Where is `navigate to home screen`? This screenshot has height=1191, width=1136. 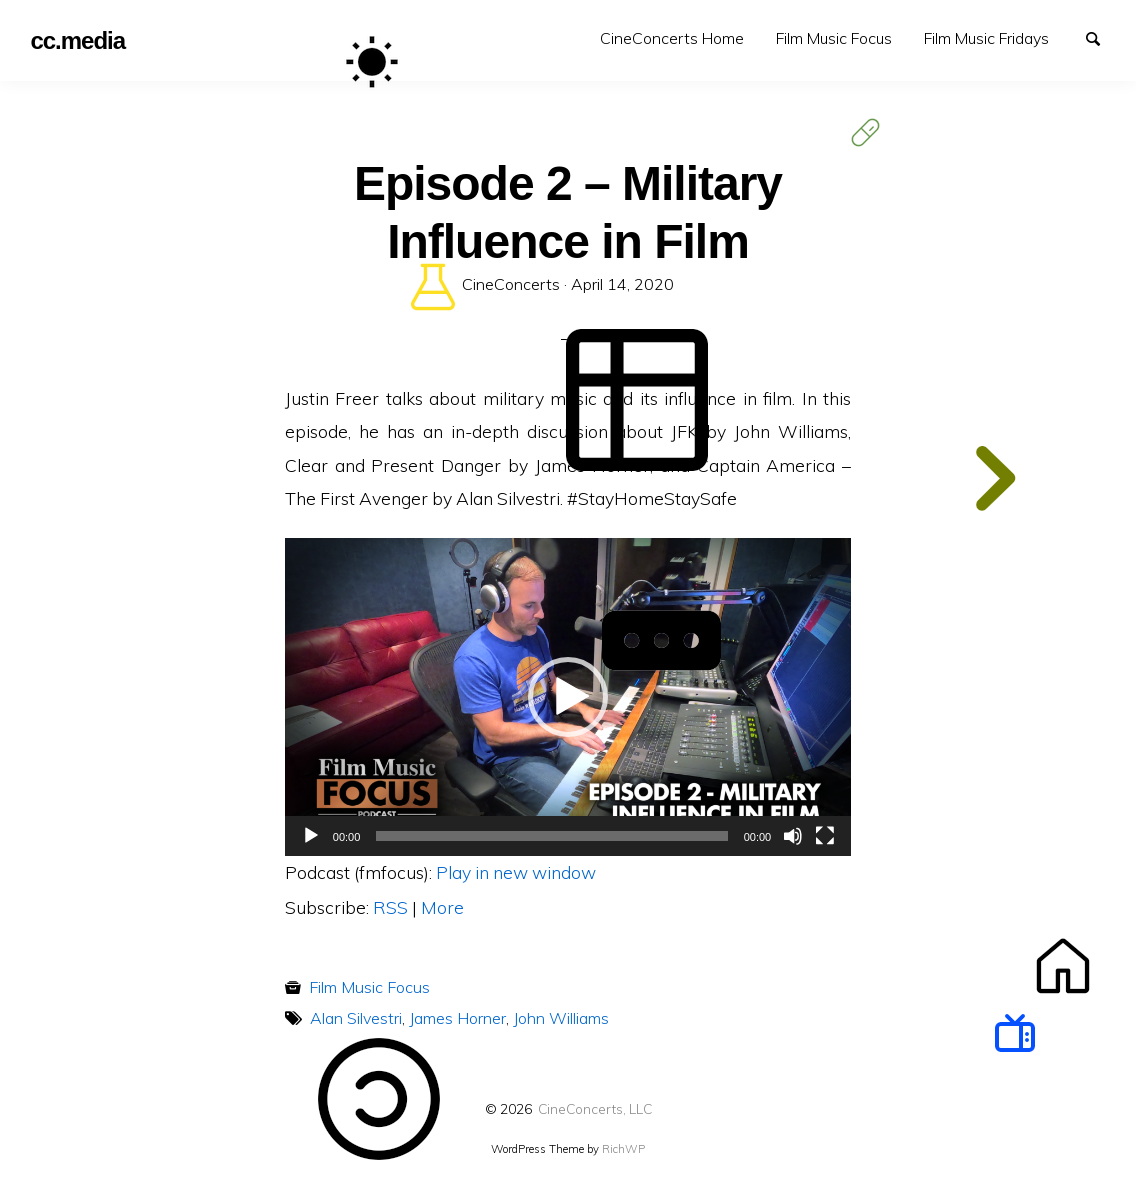 navigate to home screen is located at coordinates (1063, 967).